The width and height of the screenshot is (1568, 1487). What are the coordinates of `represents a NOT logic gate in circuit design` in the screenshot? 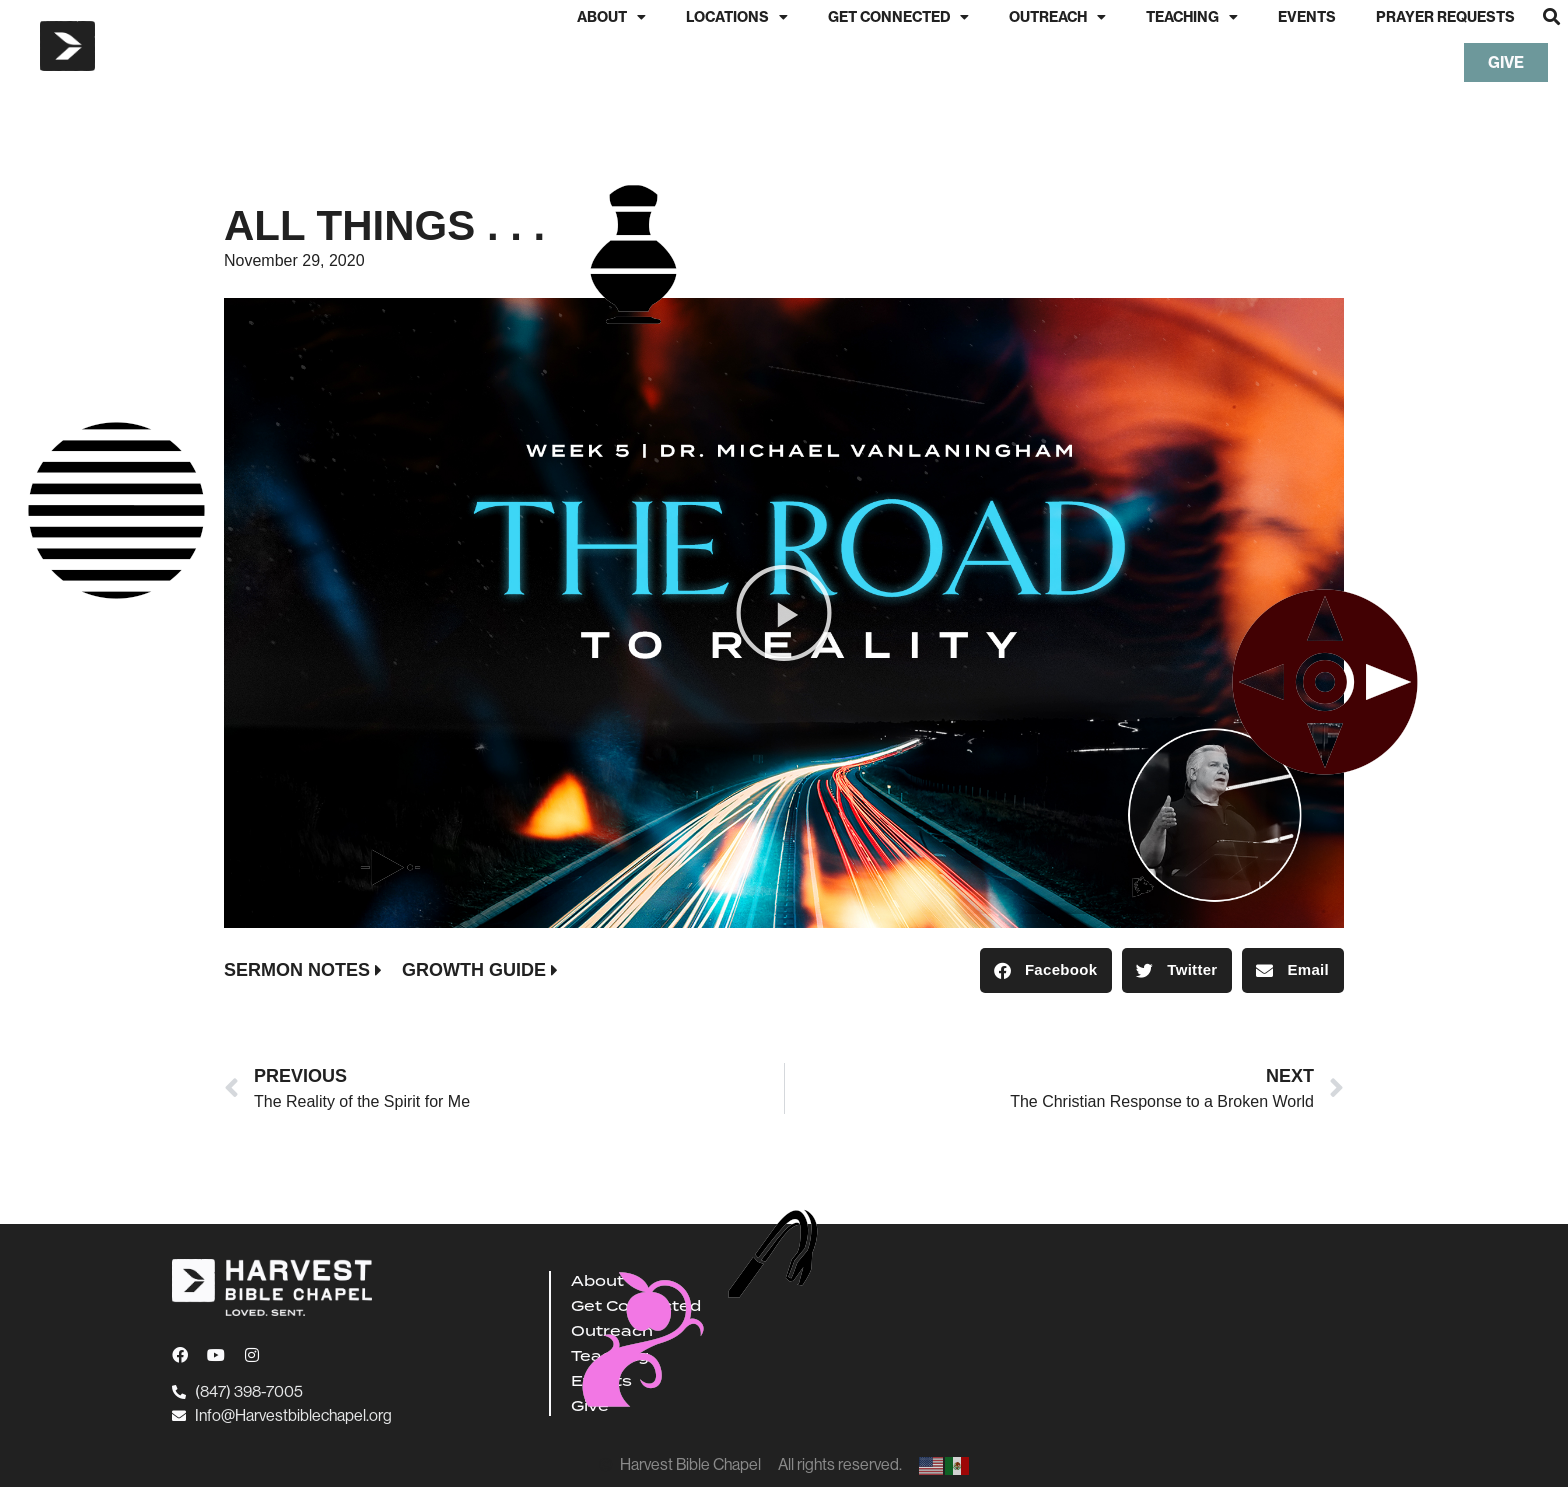 It's located at (390, 867).